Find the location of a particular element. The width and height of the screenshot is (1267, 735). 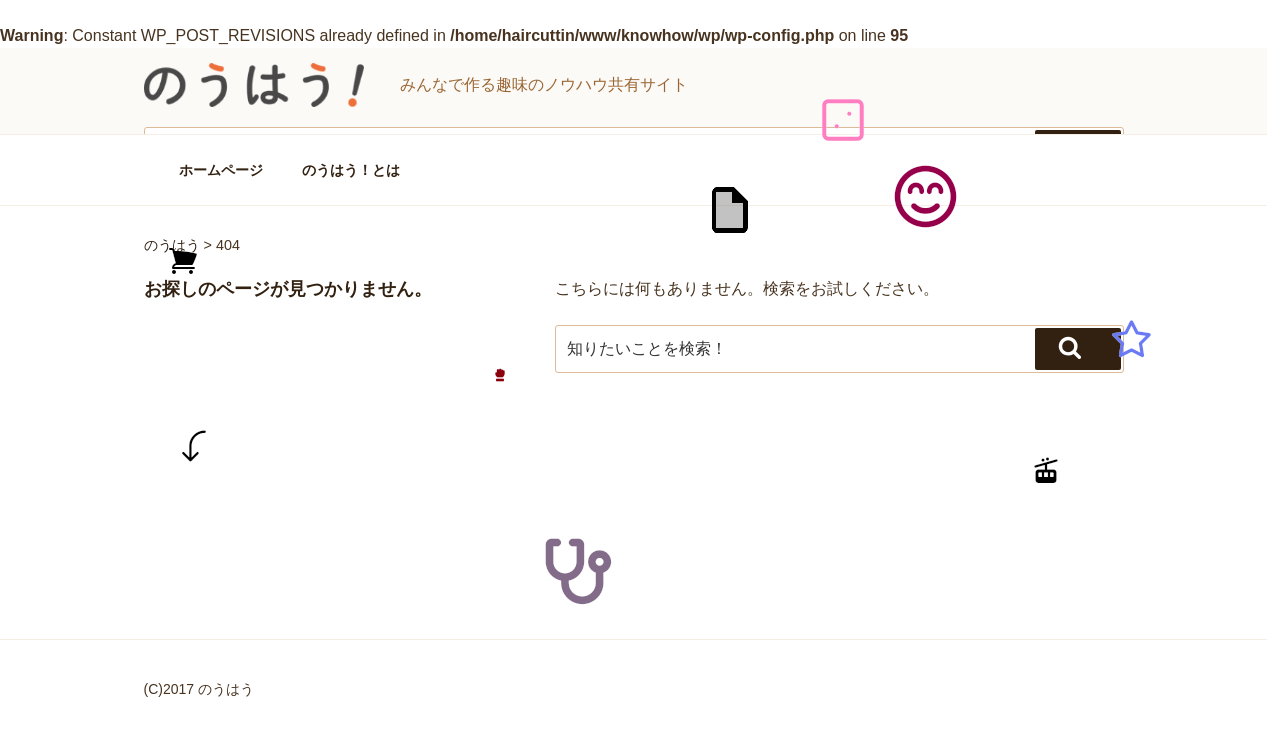

access health or medical features is located at coordinates (576, 569).